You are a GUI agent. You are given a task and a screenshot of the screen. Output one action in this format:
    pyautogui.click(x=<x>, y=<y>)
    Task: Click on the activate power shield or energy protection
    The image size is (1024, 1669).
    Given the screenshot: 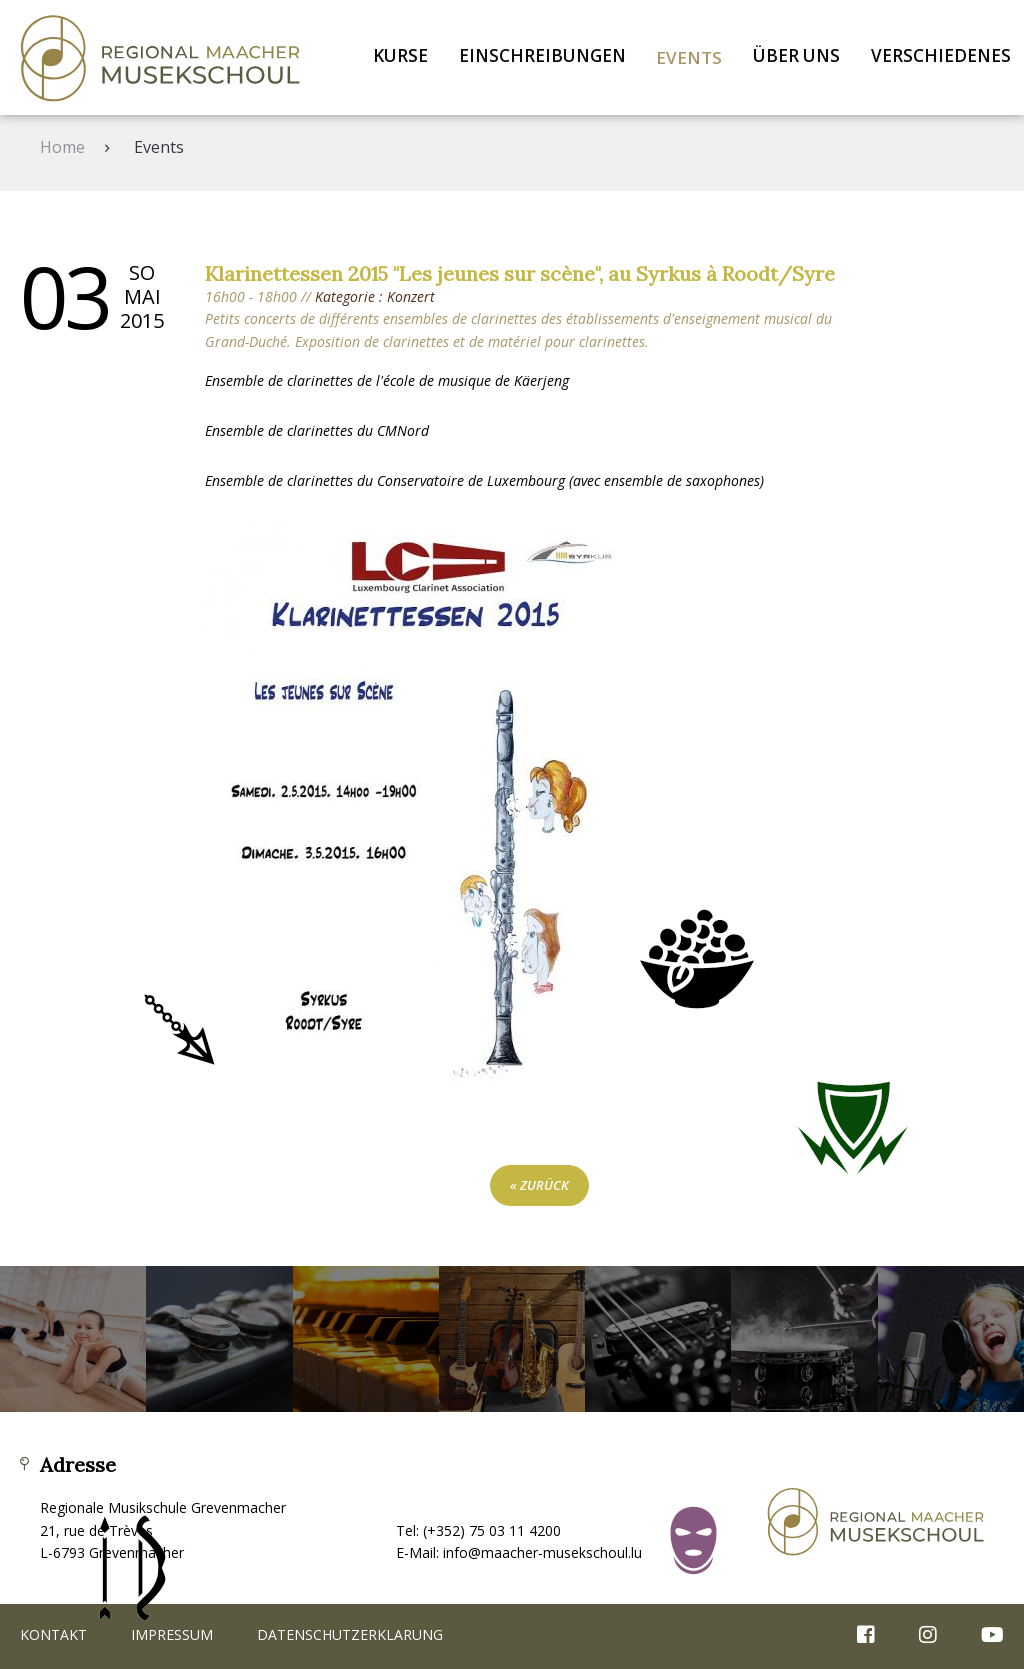 What is the action you would take?
    pyautogui.click(x=853, y=1124)
    